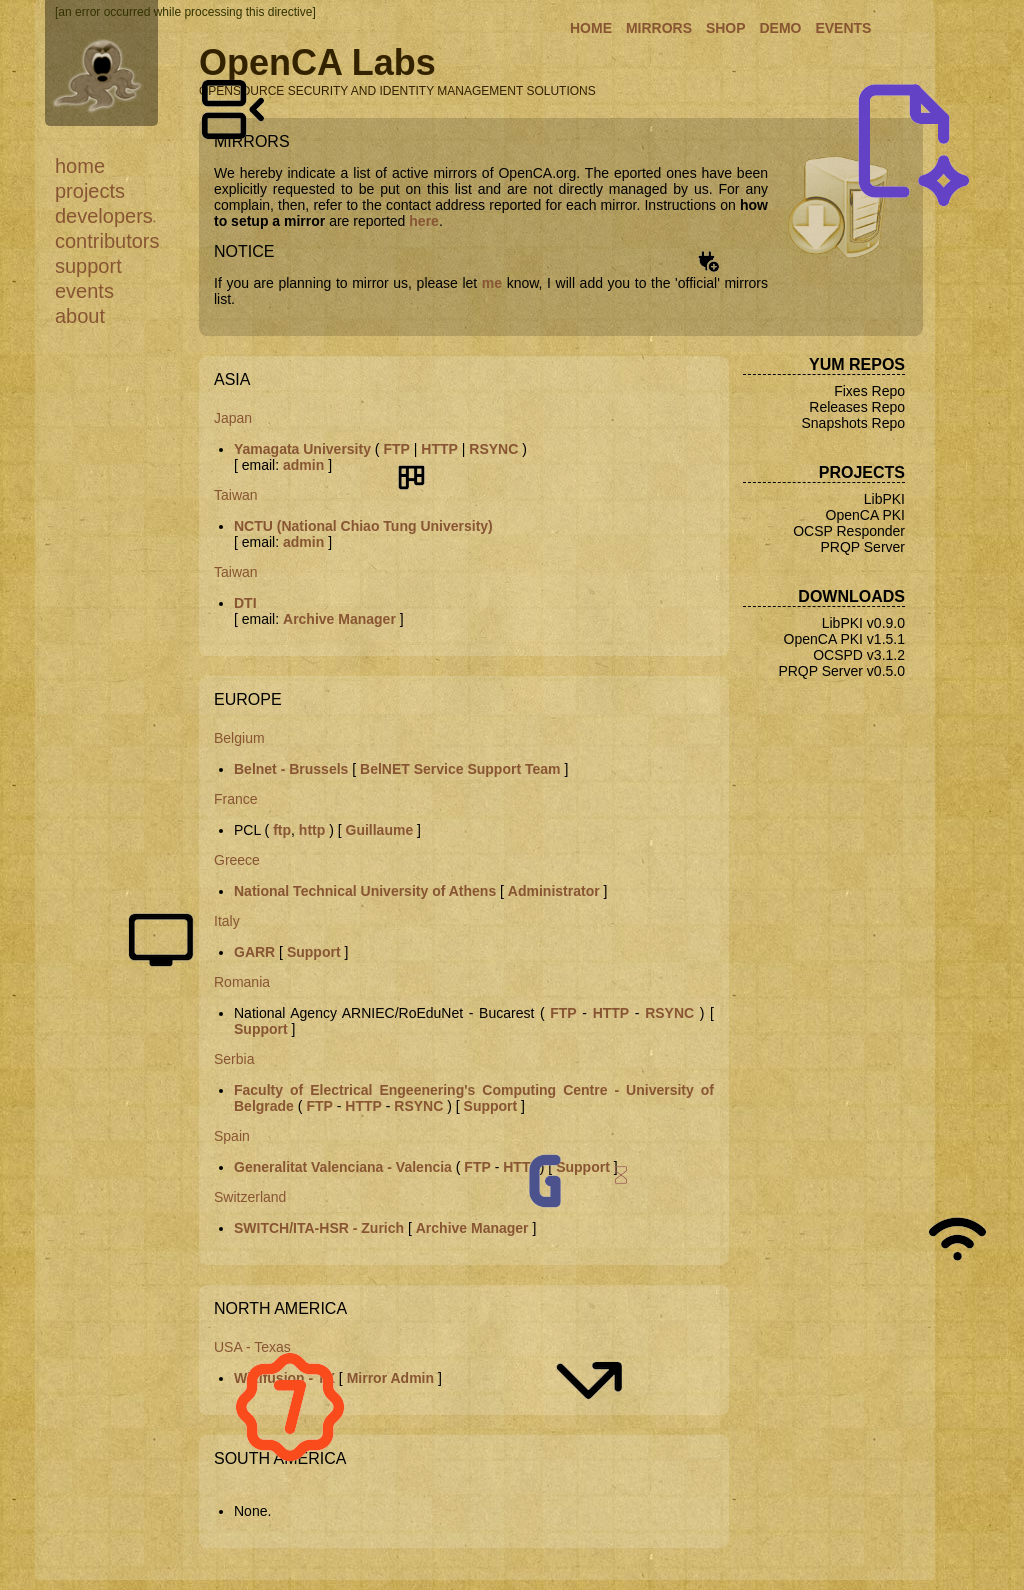 The width and height of the screenshot is (1024, 1590). I want to click on indicates rank or position number 7, so click(290, 1407).